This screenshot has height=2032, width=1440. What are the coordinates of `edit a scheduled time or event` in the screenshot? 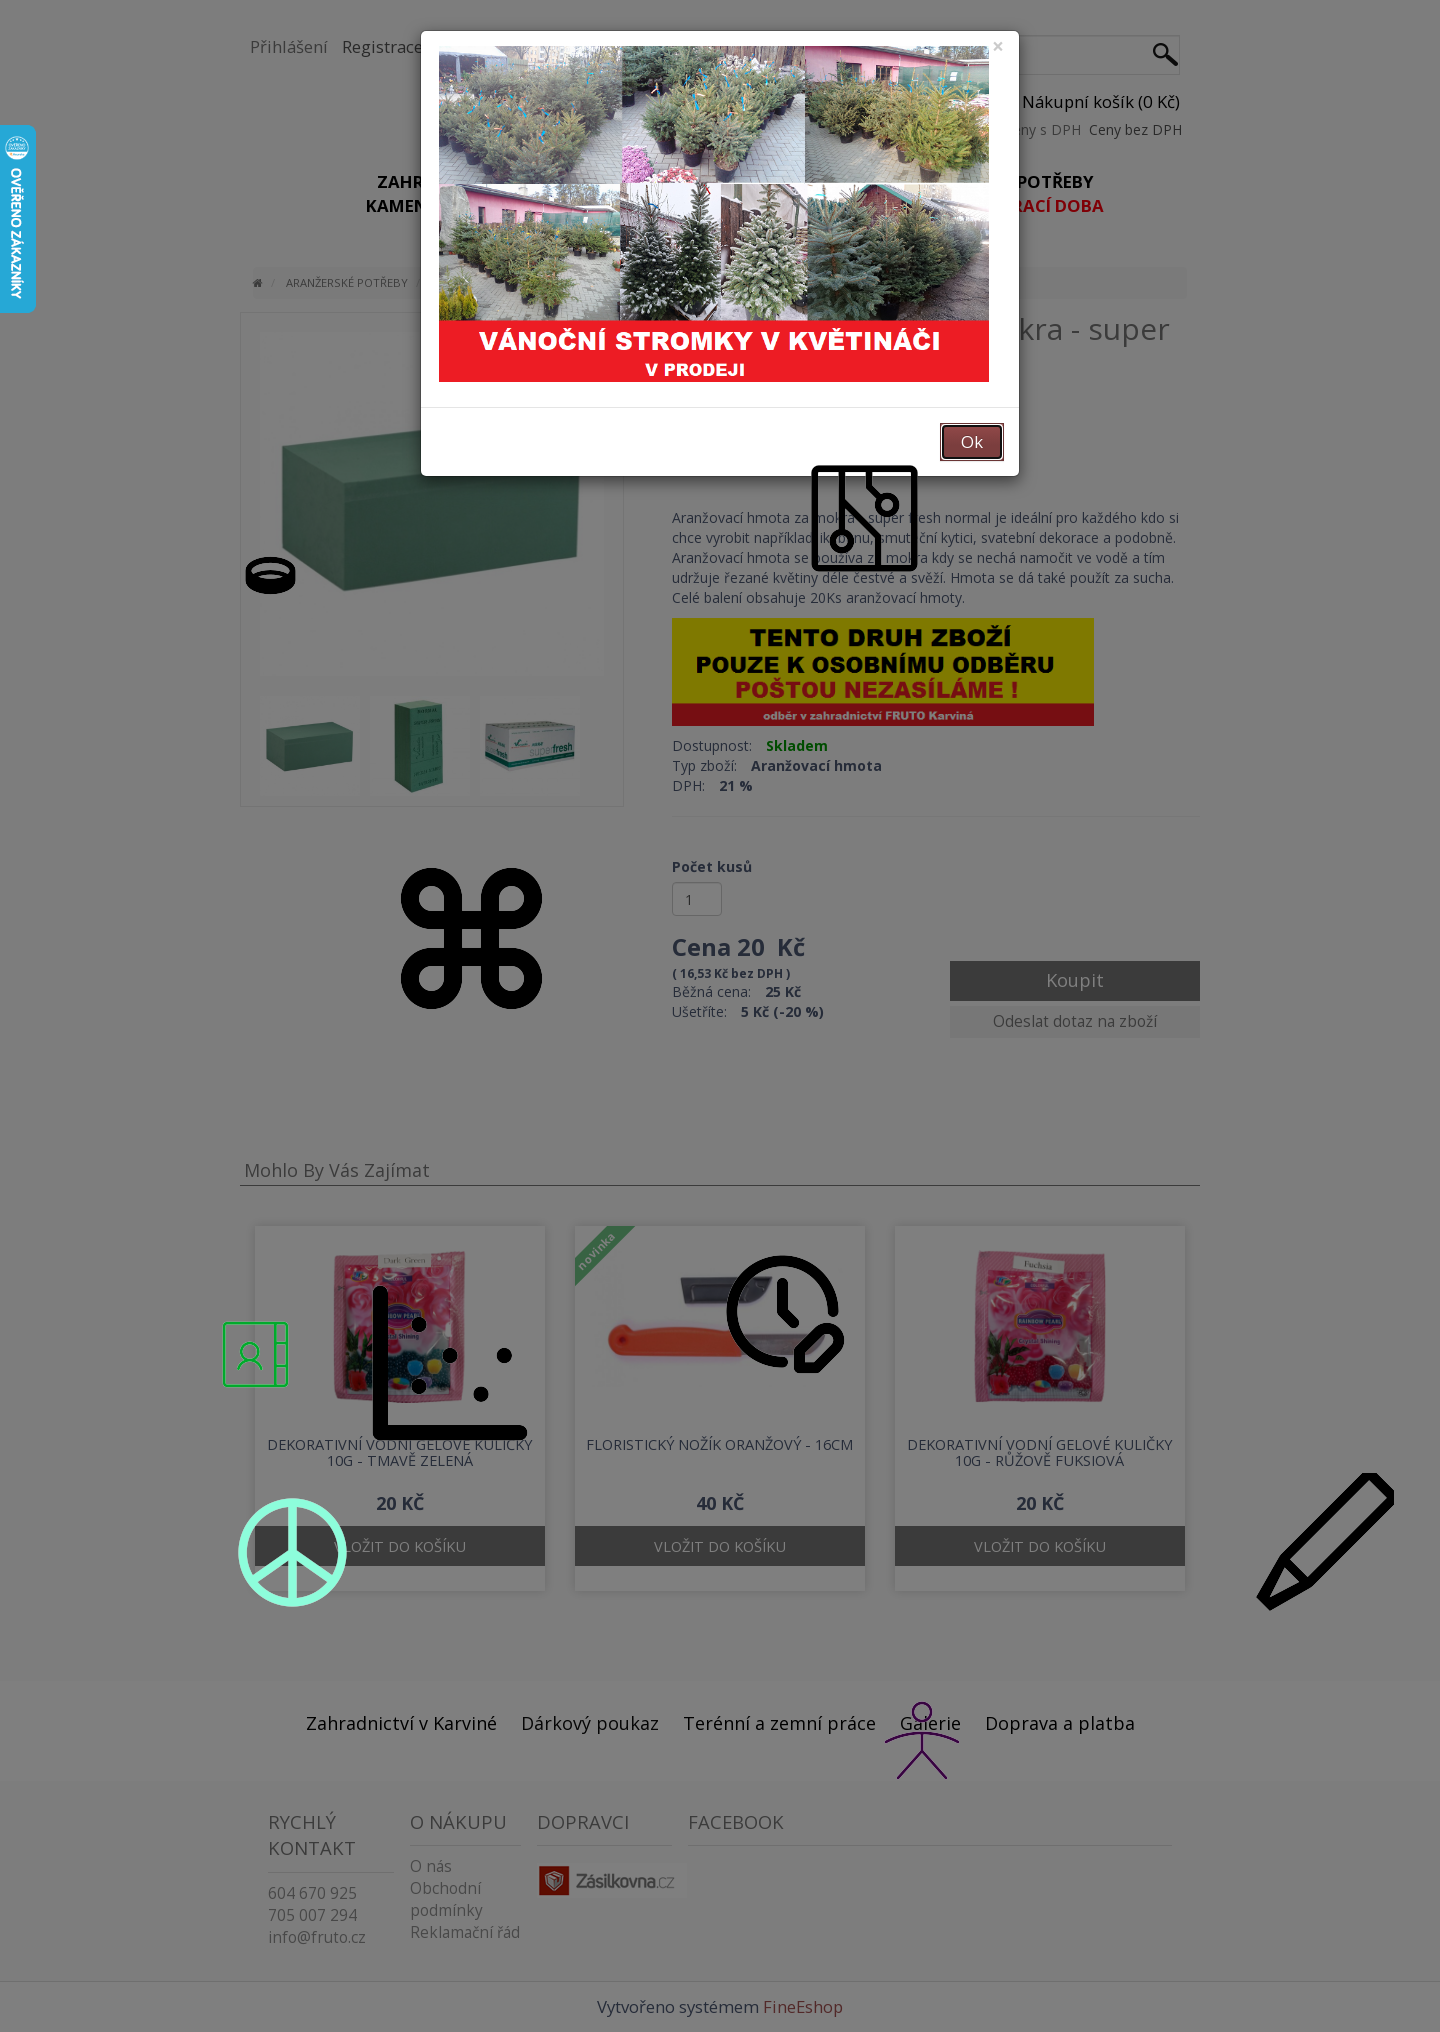 It's located at (782, 1311).